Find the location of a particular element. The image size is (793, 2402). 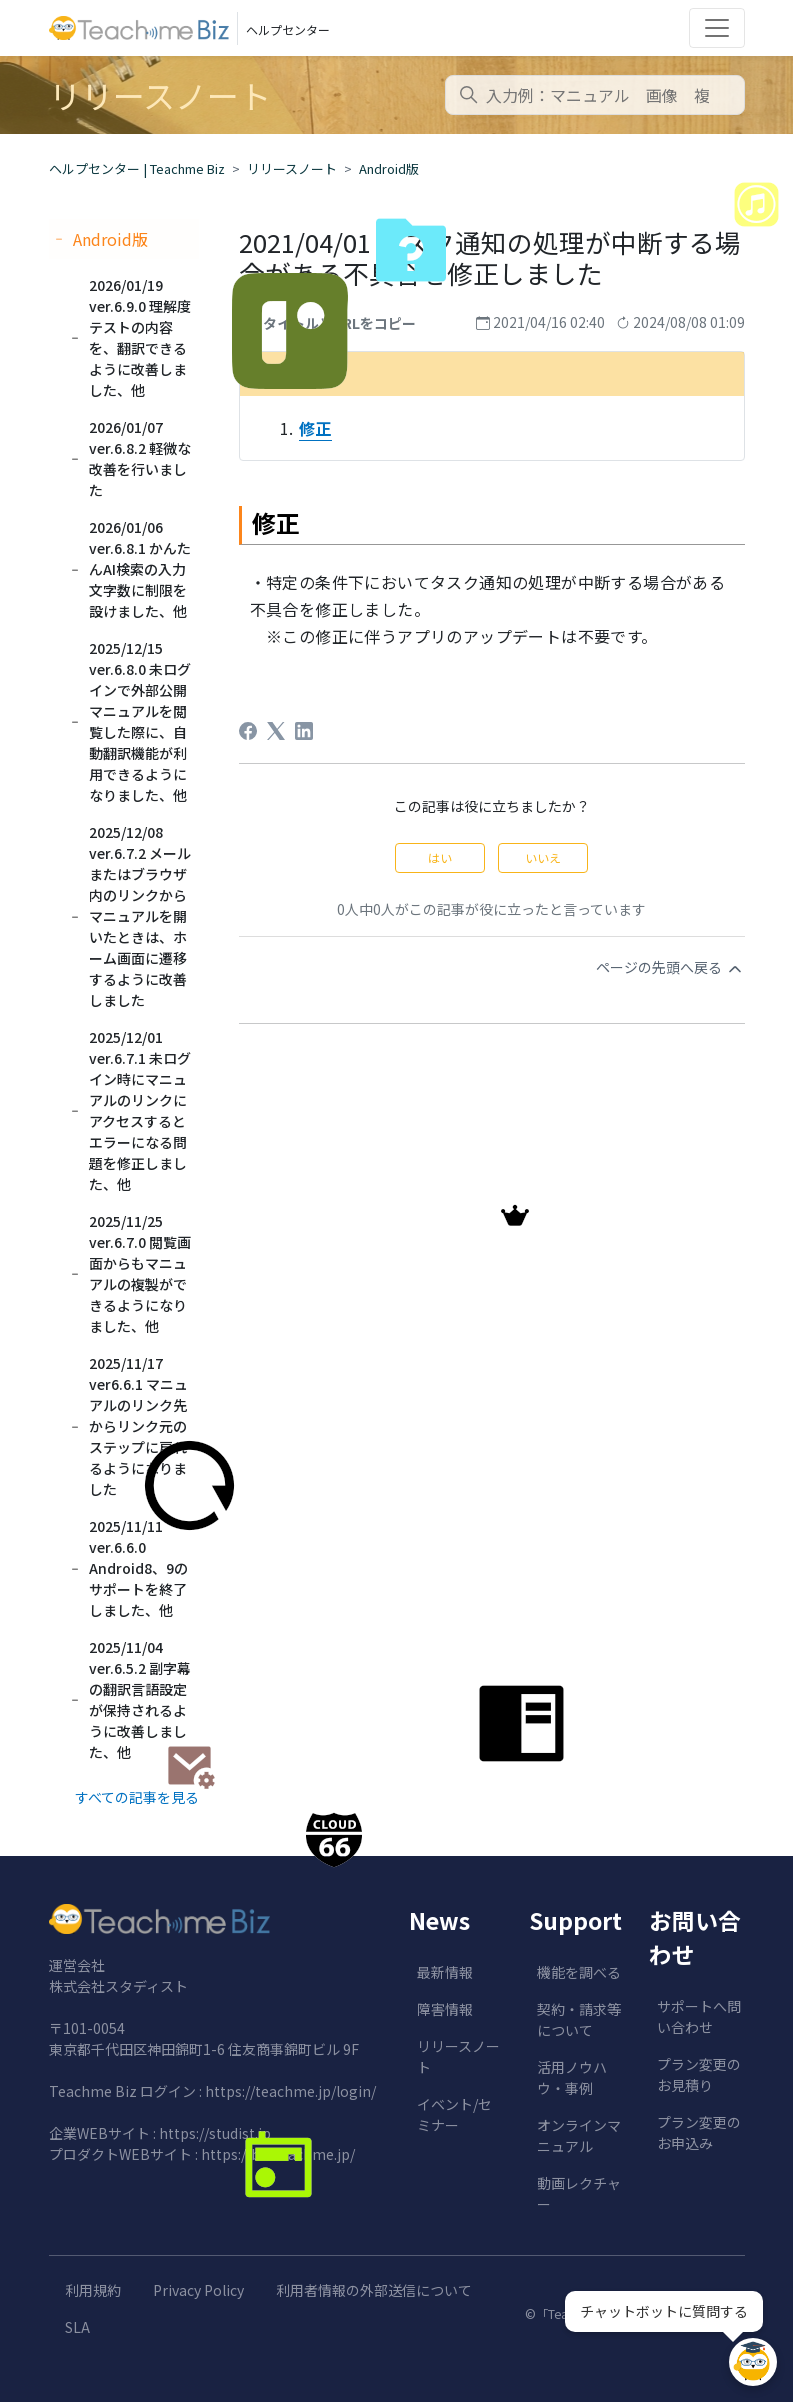

cloud66 company logo is located at coordinates (334, 1840).